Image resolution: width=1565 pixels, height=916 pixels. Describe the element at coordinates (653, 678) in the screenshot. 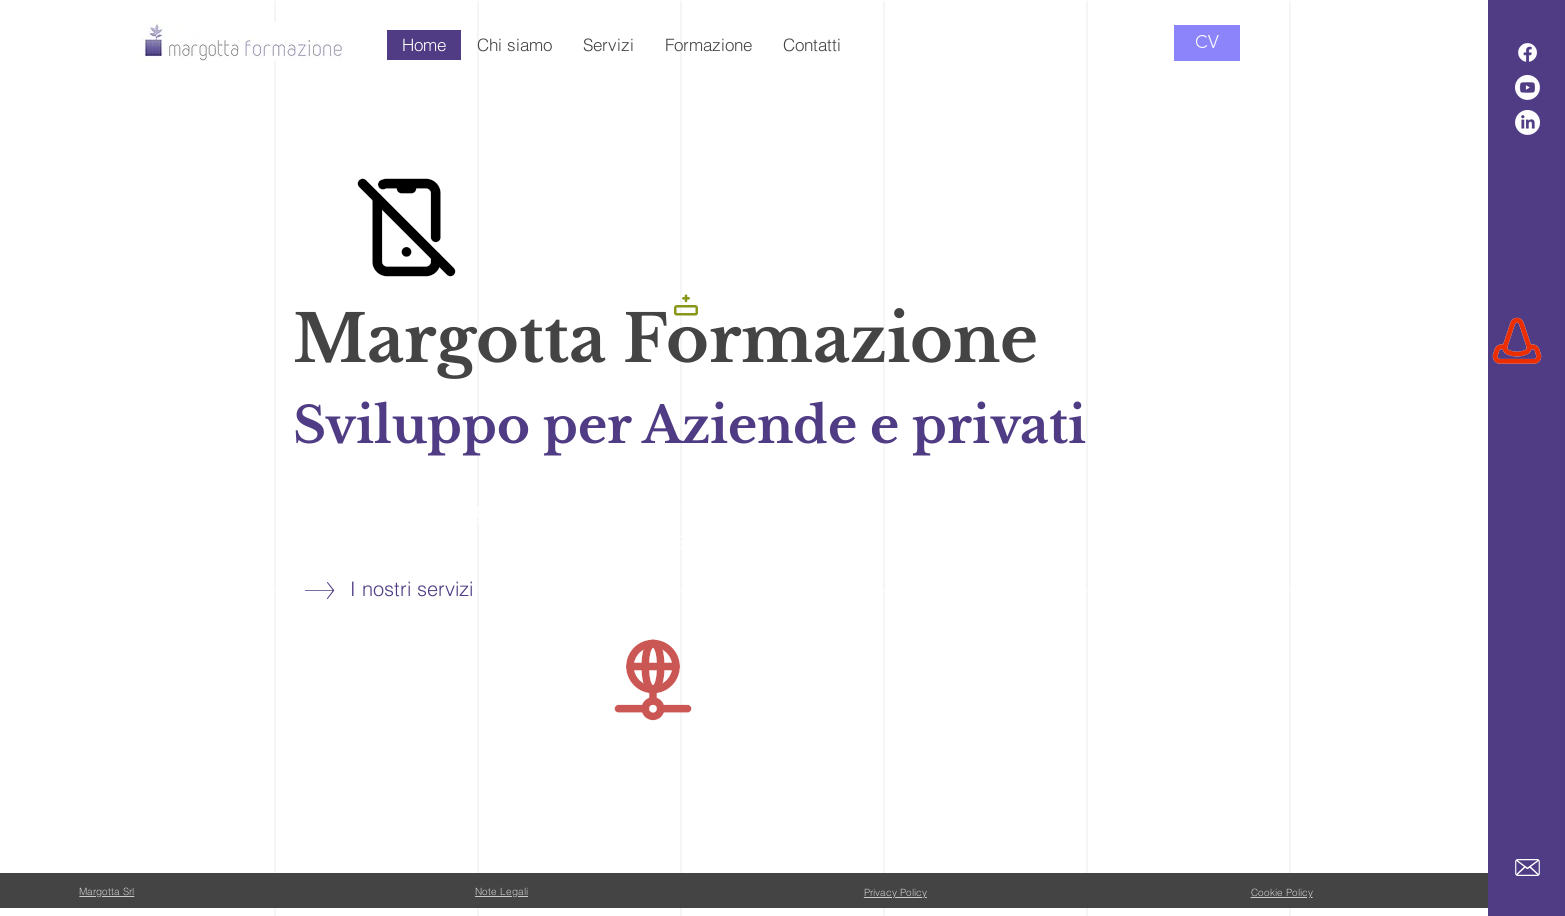

I see `view network connection status` at that location.